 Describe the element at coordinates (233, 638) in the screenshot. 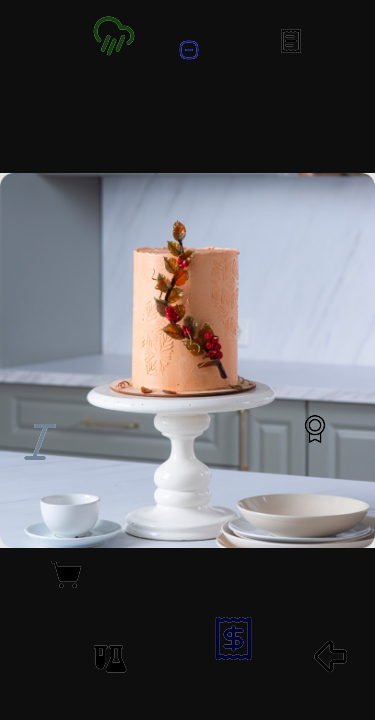

I see `view purchase receipt or transaction history` at that location.